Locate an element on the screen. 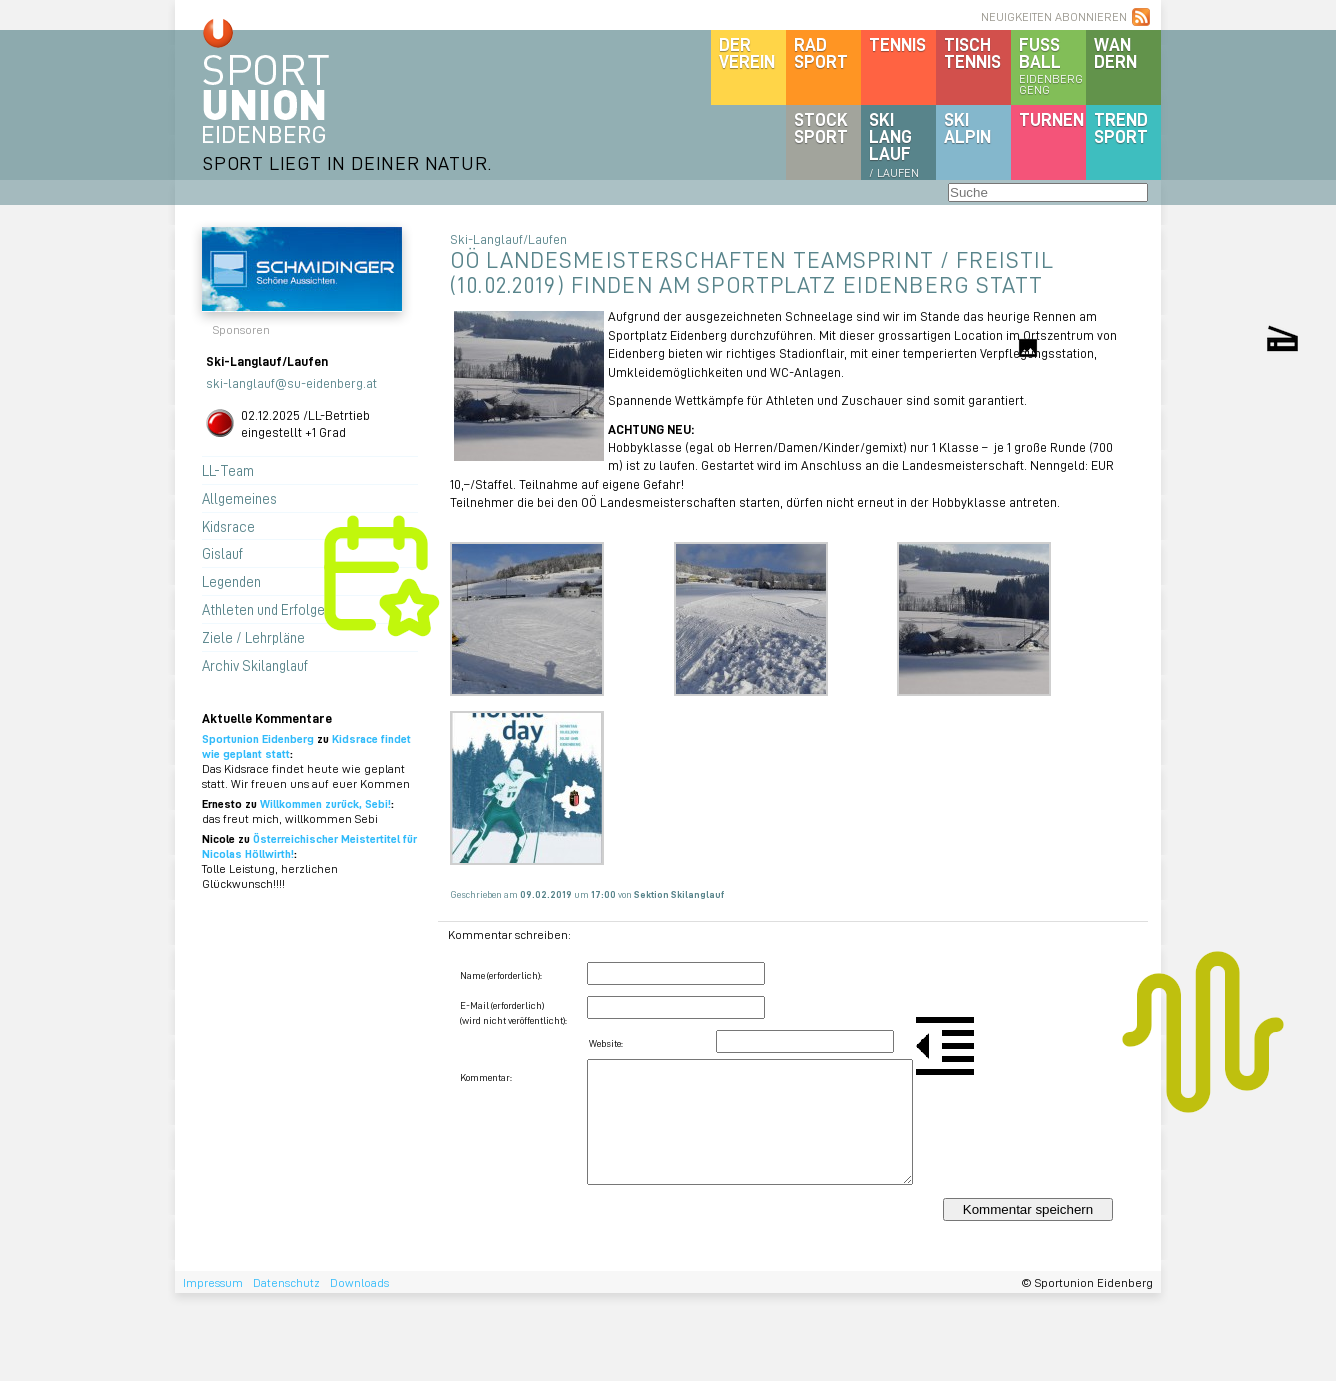  decrease text indentation is located at coordinates (945, 1046).